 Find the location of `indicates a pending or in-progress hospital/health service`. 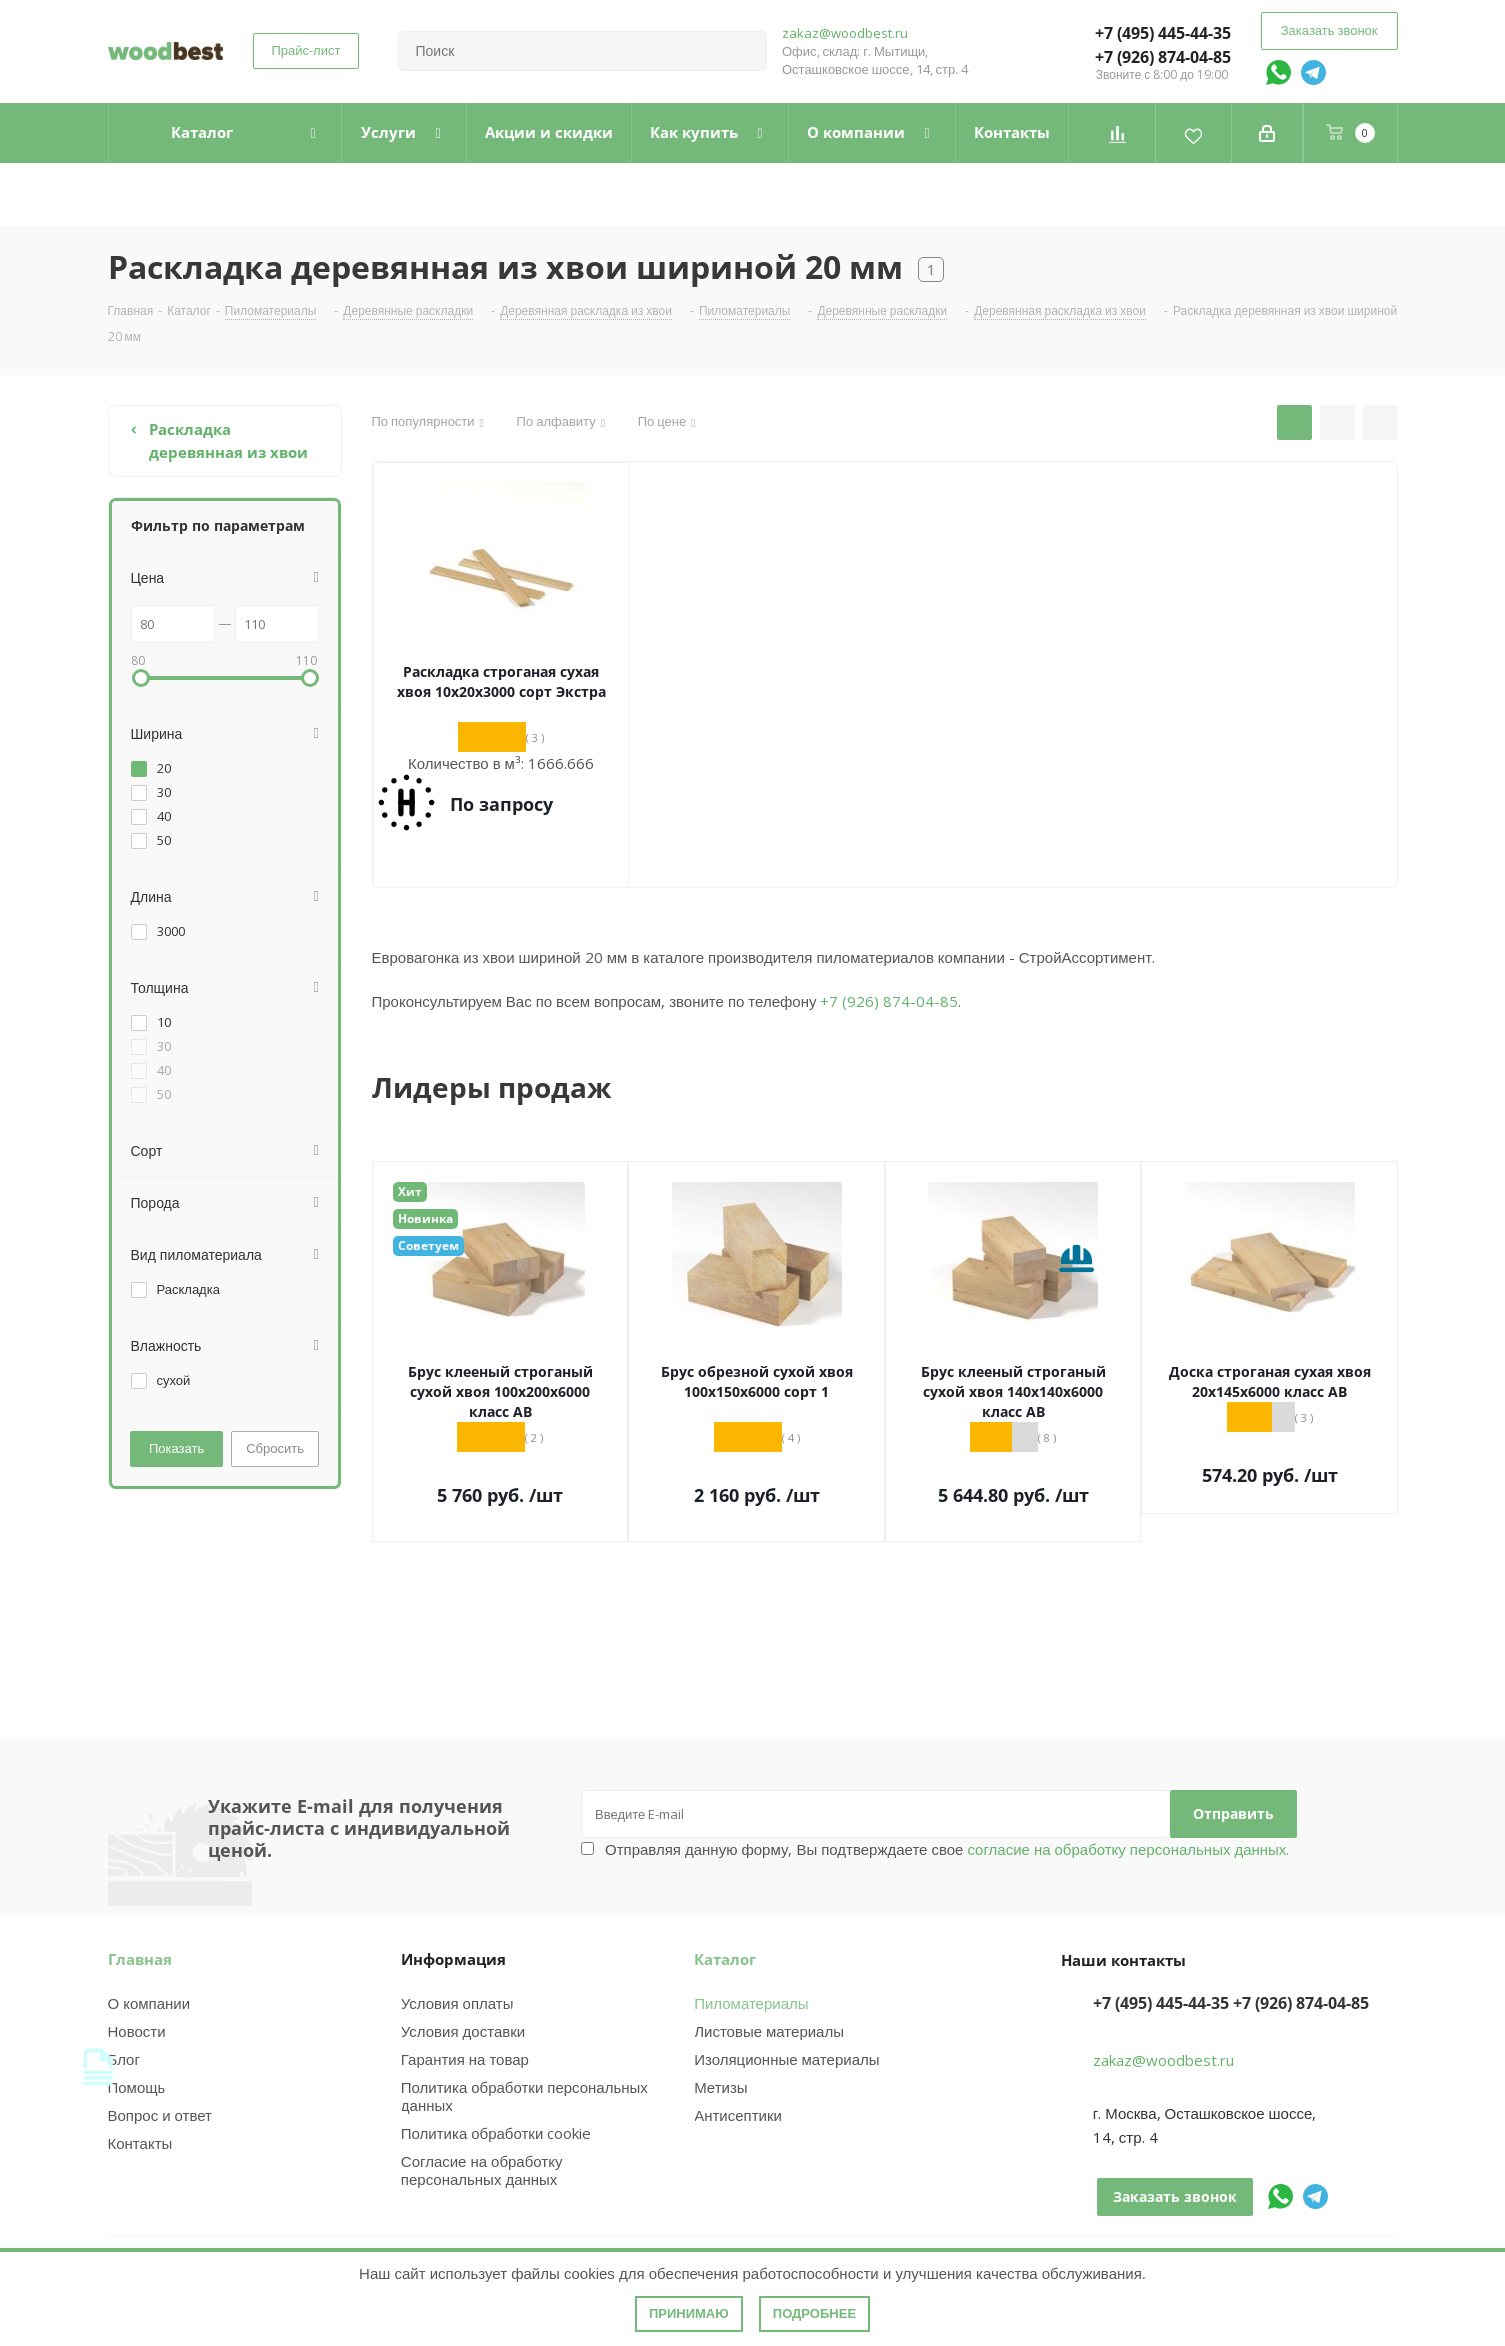

indicates a pending or in-progress hospital/health service is located at coordinates (406, 802).